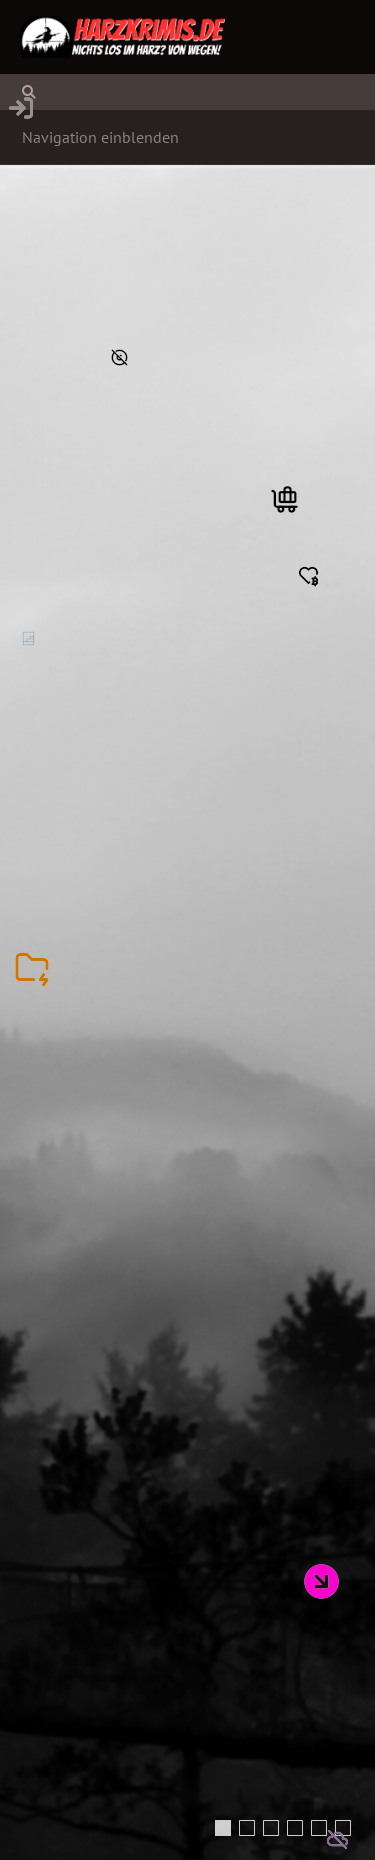  What do you see at coordinates (32, 968) in the screenshot?
I see `access power-related files or settings` at bounding box center [32, 968].